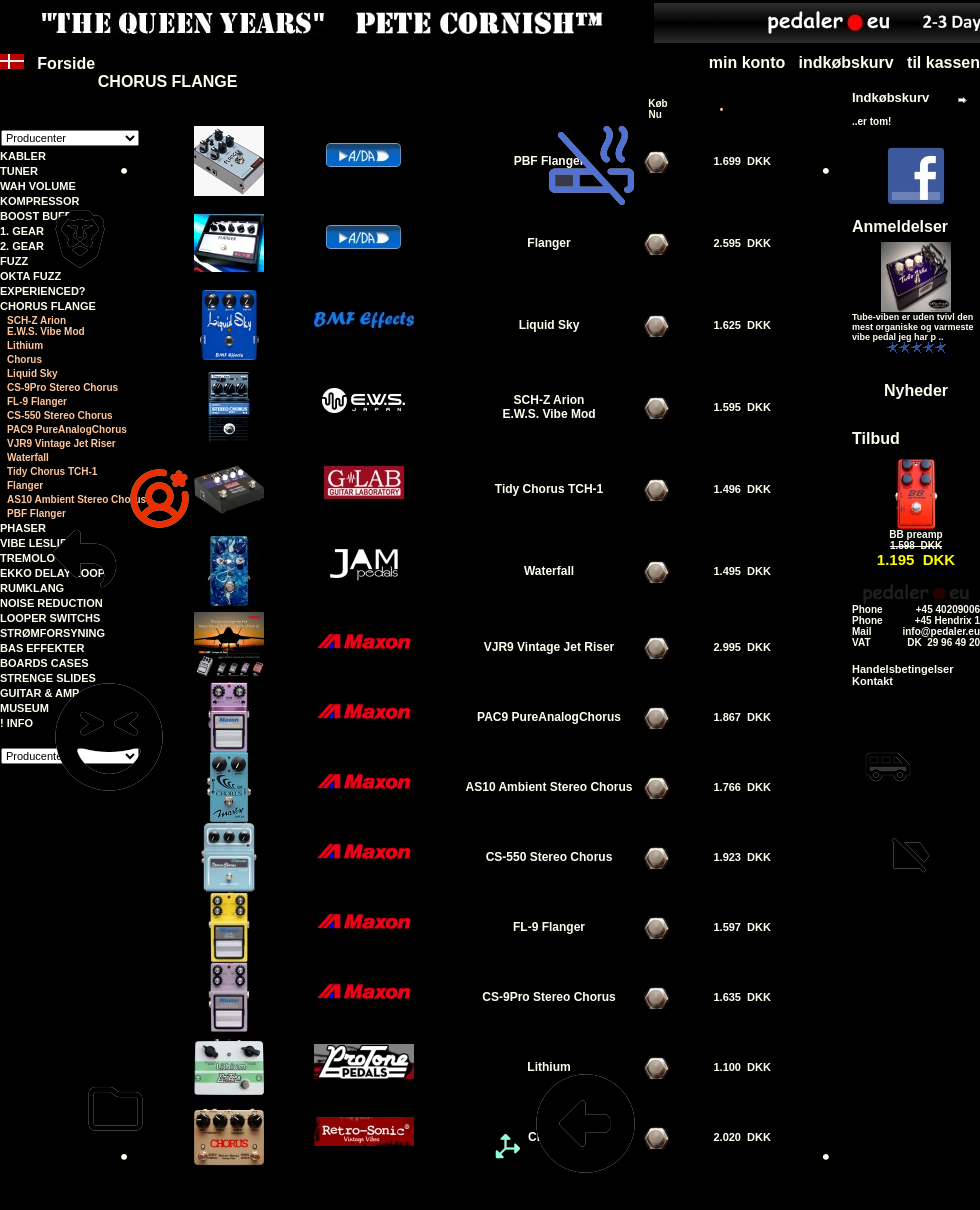  What do you see at coordinates (109, 737) in the screenshot?
I see `react with a laughing emoji` at bounding box center [109, 737].